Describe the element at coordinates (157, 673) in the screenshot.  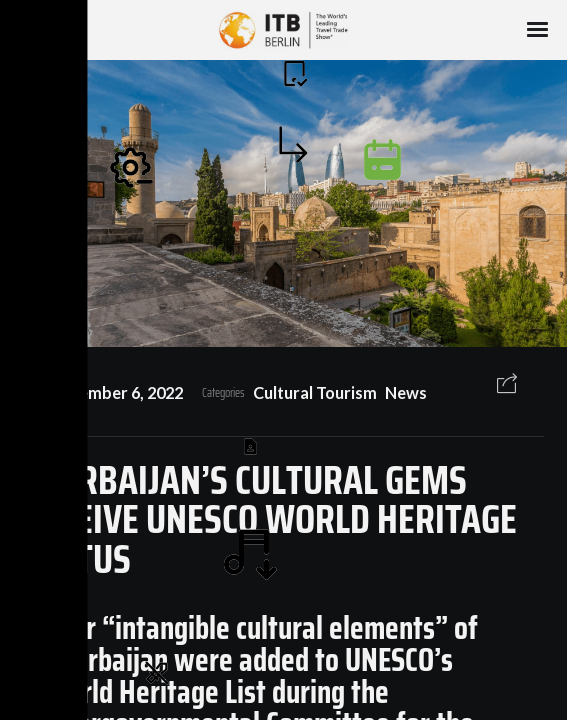
I see `disable combat mode` at that location.